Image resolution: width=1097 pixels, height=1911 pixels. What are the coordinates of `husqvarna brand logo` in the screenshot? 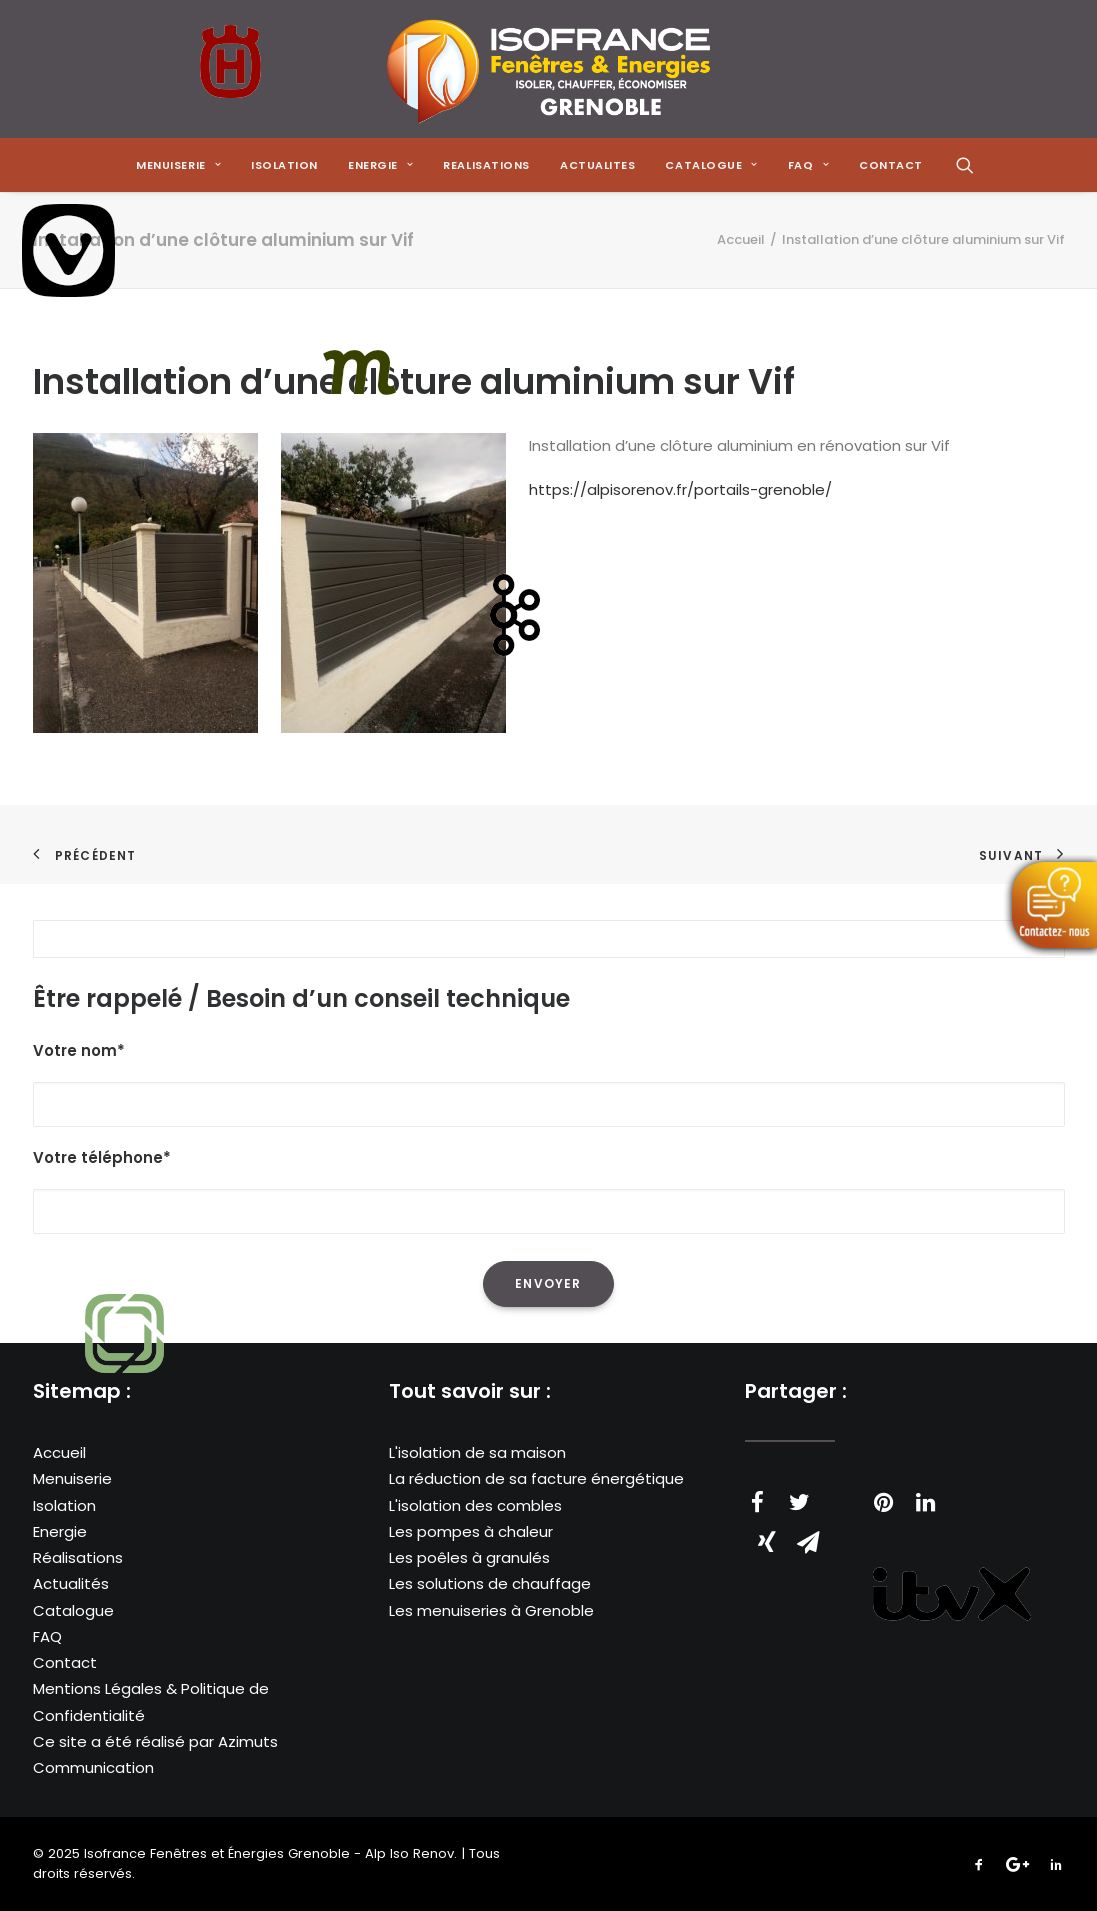 It's located at (230, 61).